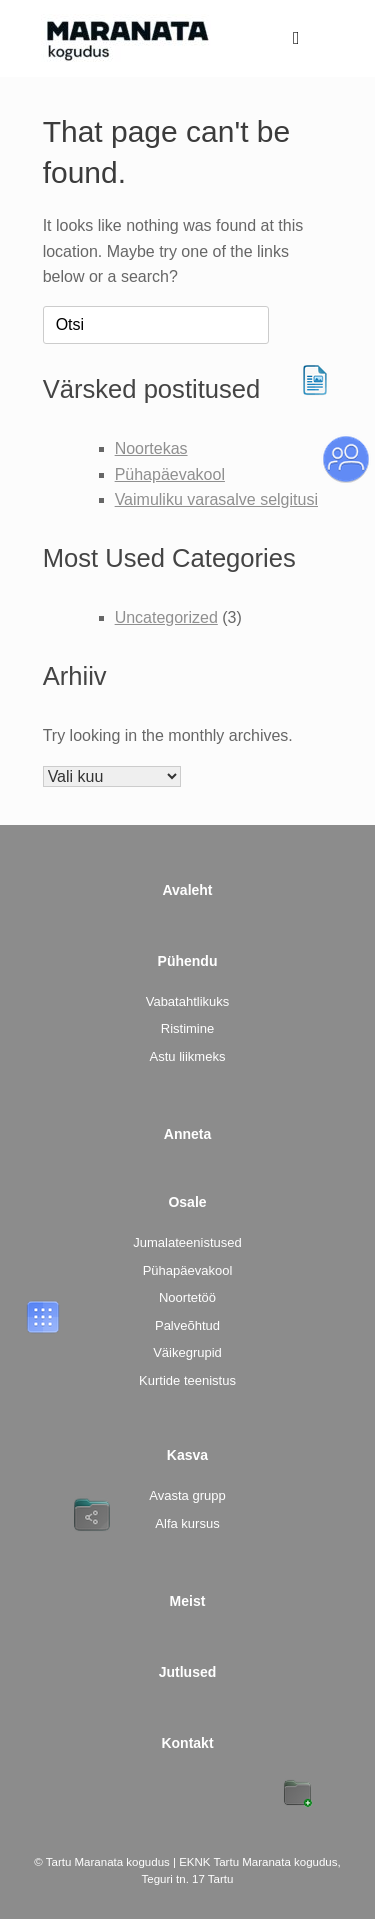 This screenshot has height=1919, width=375. Describe the element at coordinates (43, 1317) in the screenshot. I see `open the app launcher or application grid` at that location.